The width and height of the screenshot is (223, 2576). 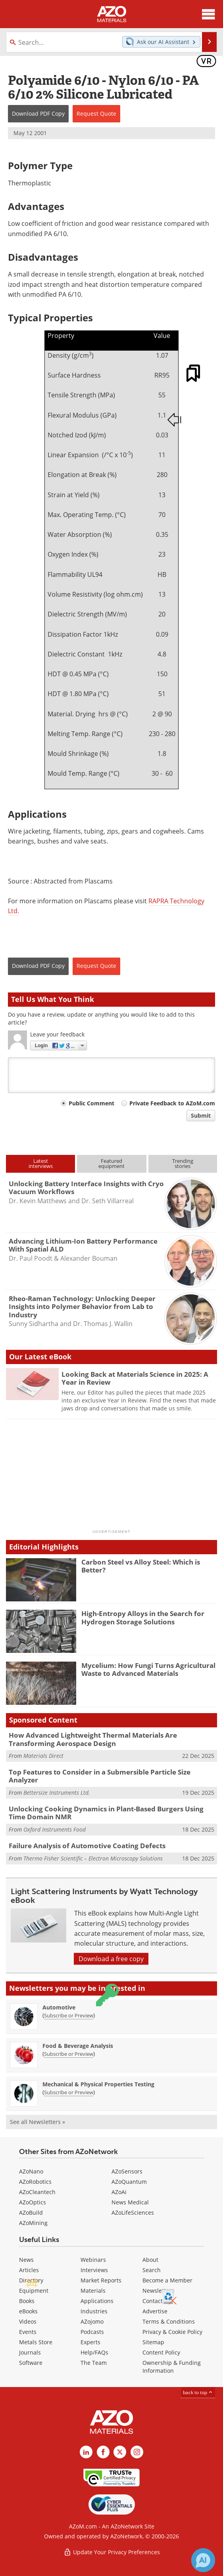 What do you see at coordinates (168, 2296) in the screenshot?
I see `empty recycle bin with no items to restore` at bounding box center [168, 2296].